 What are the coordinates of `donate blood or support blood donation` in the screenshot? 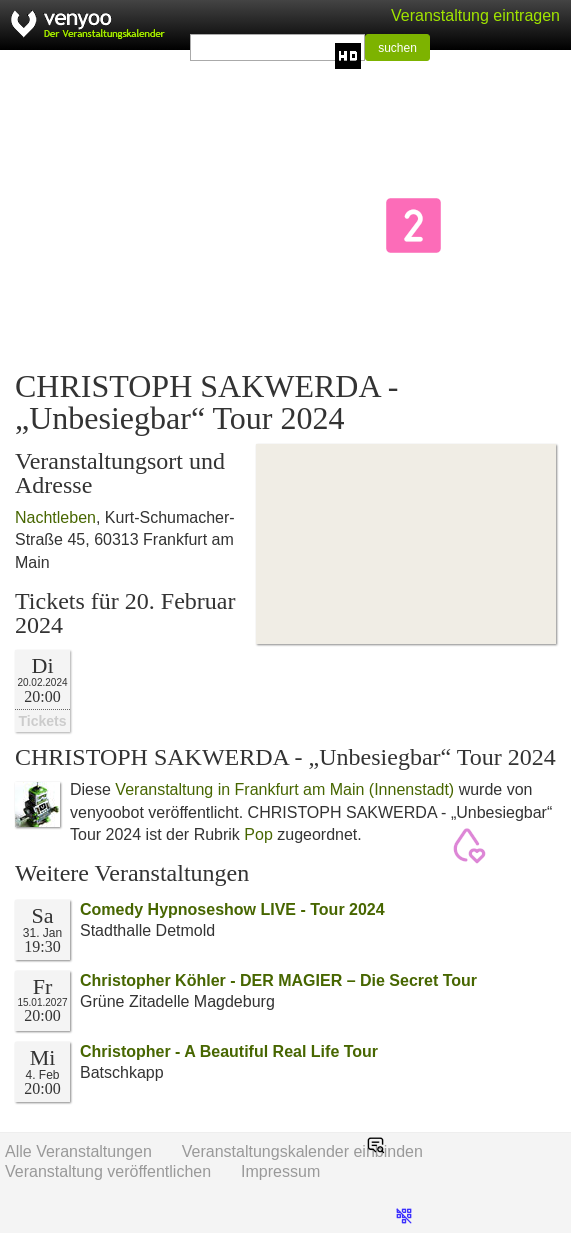 It's located at (467, 845).